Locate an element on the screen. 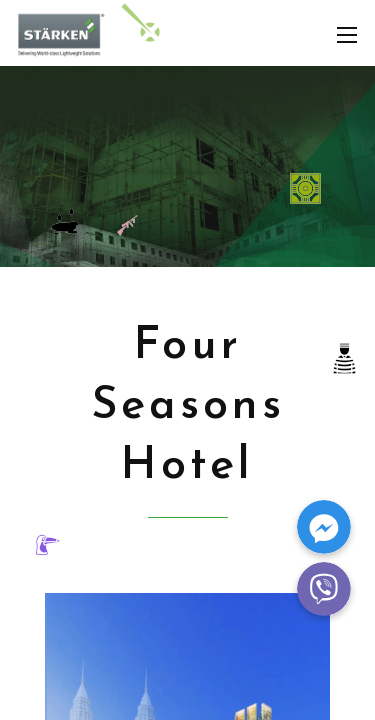 This screenshot has height=720, width=375. decorative toucan icon for a tropical-themed game or app is located at coordinates (48, 545).